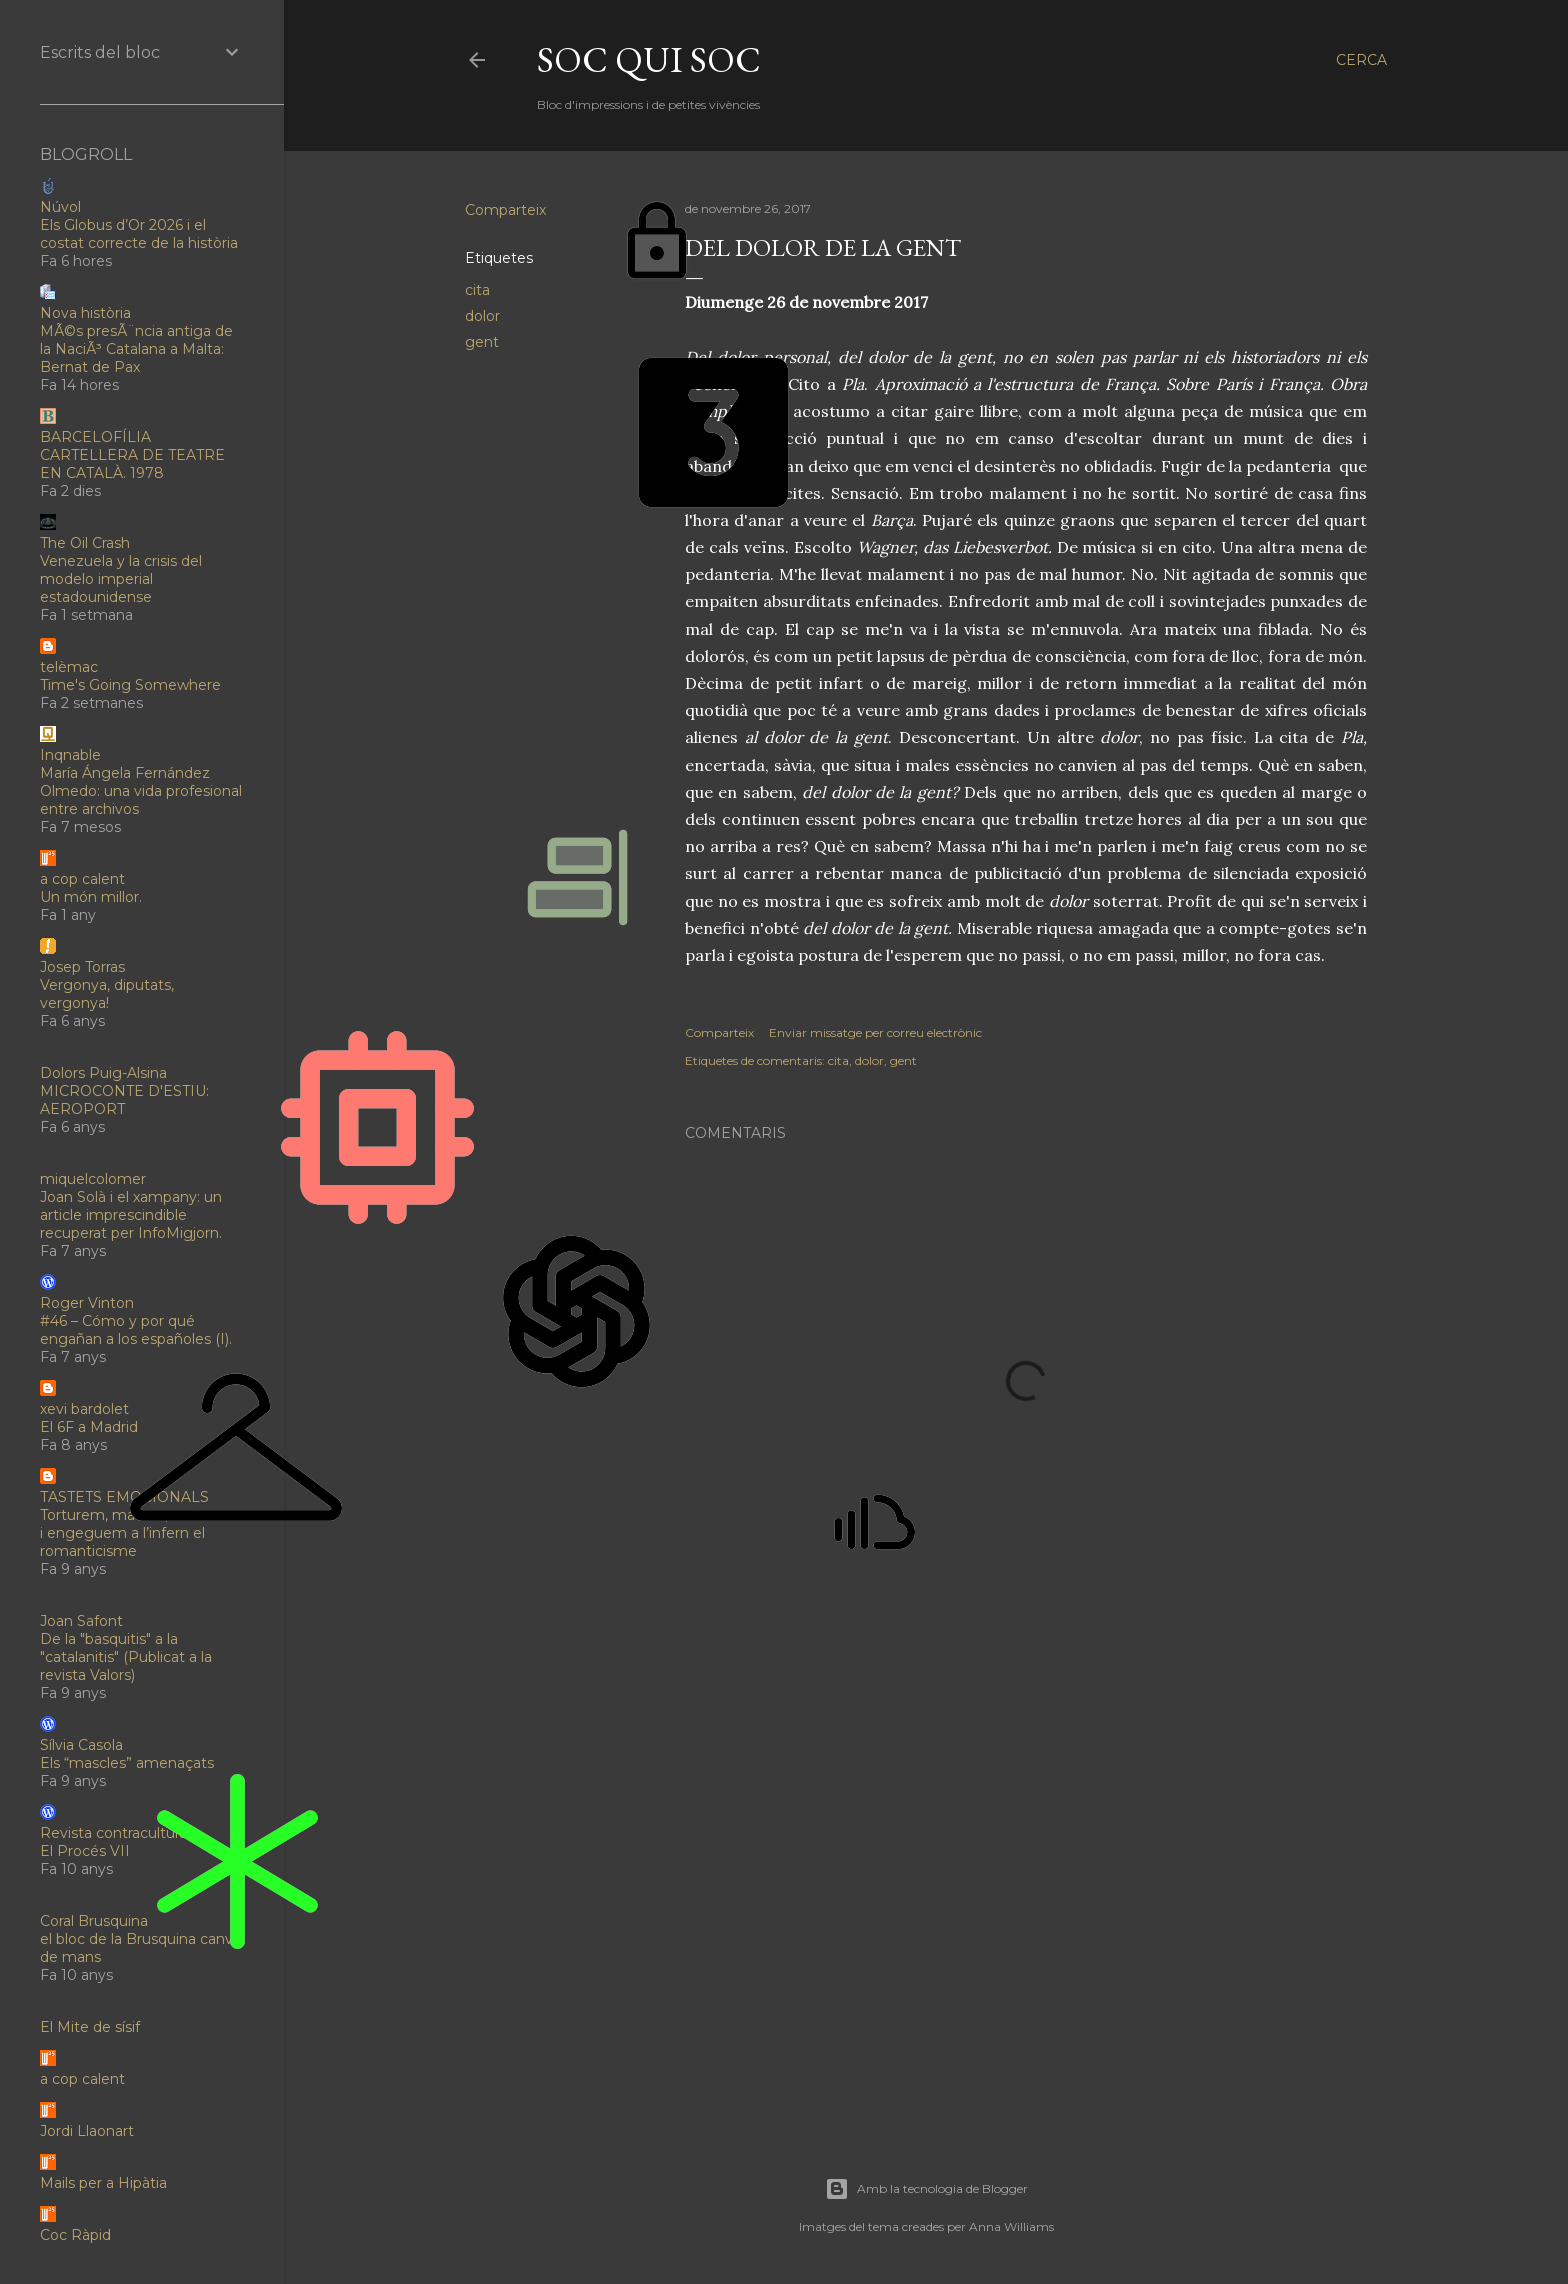  What do you see at coordinates (657, 242) in the screenshot?
I see `lock or secure this item` at bounding box center [657, 242].